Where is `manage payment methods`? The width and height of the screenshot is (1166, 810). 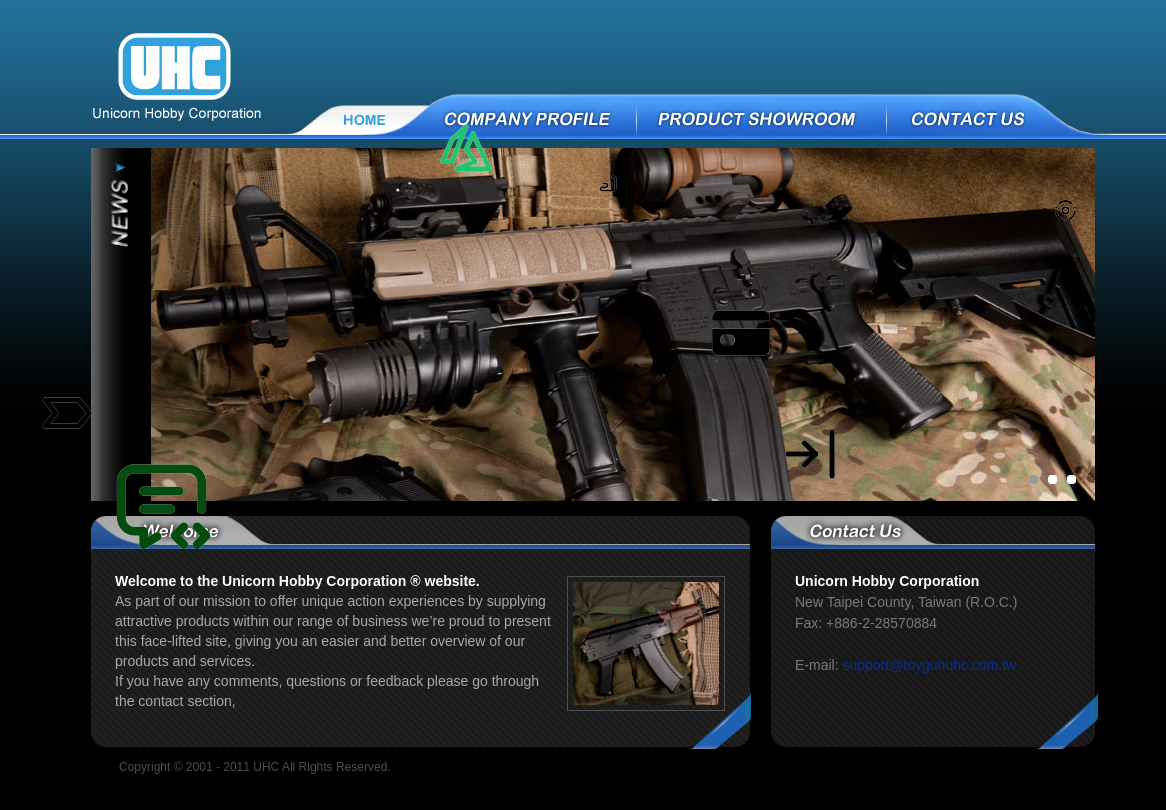 manage payment methods is located at coordinates (741, 333).